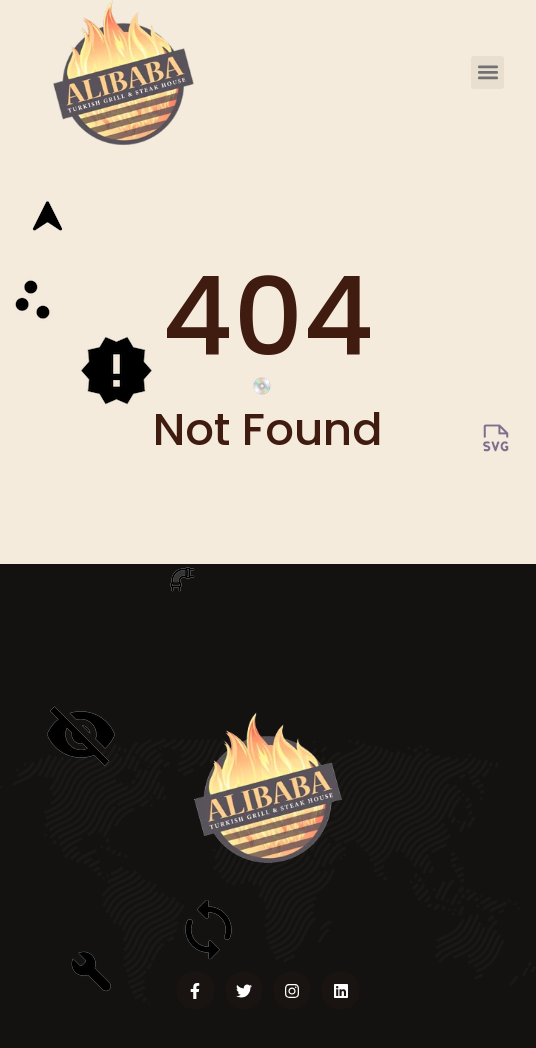 This screenshot has width=536, height=1048. What do you see at coordinates (92, 972) in the screenshot?
I see `access settings or configuration options` at bounding box center [92, 972].